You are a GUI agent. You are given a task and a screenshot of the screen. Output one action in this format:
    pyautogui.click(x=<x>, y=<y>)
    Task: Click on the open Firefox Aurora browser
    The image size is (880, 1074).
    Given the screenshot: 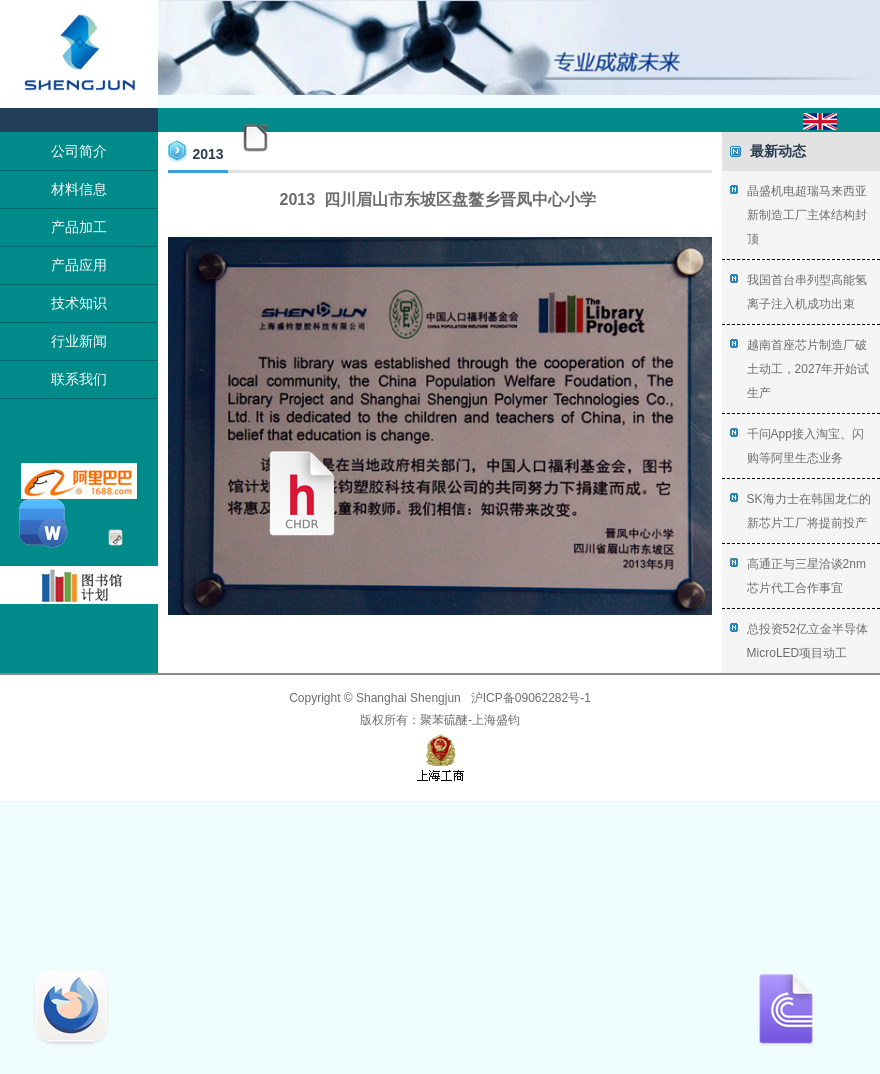 What is the action you would take?
    pyautogui.click(x=71, y=1006)
    